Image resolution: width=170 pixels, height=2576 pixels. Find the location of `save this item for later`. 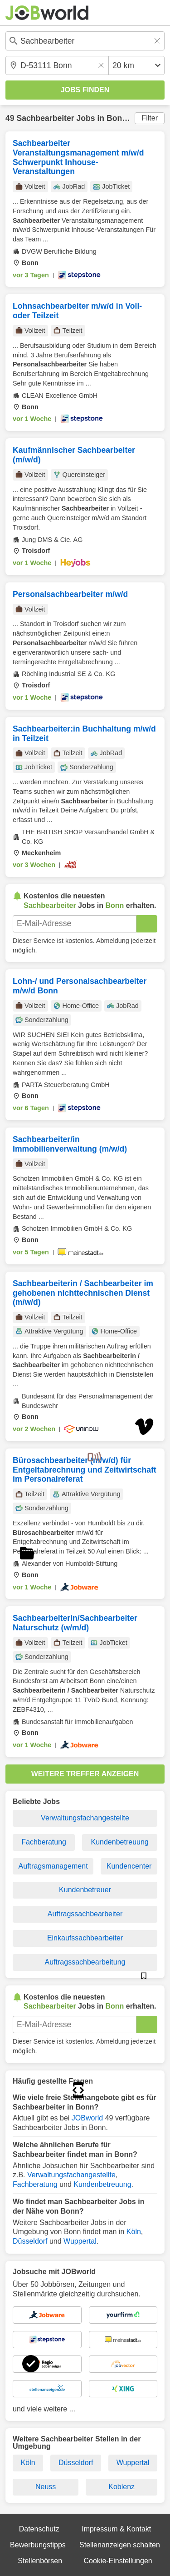

save this item for later is located at coordinates (144, 1976).